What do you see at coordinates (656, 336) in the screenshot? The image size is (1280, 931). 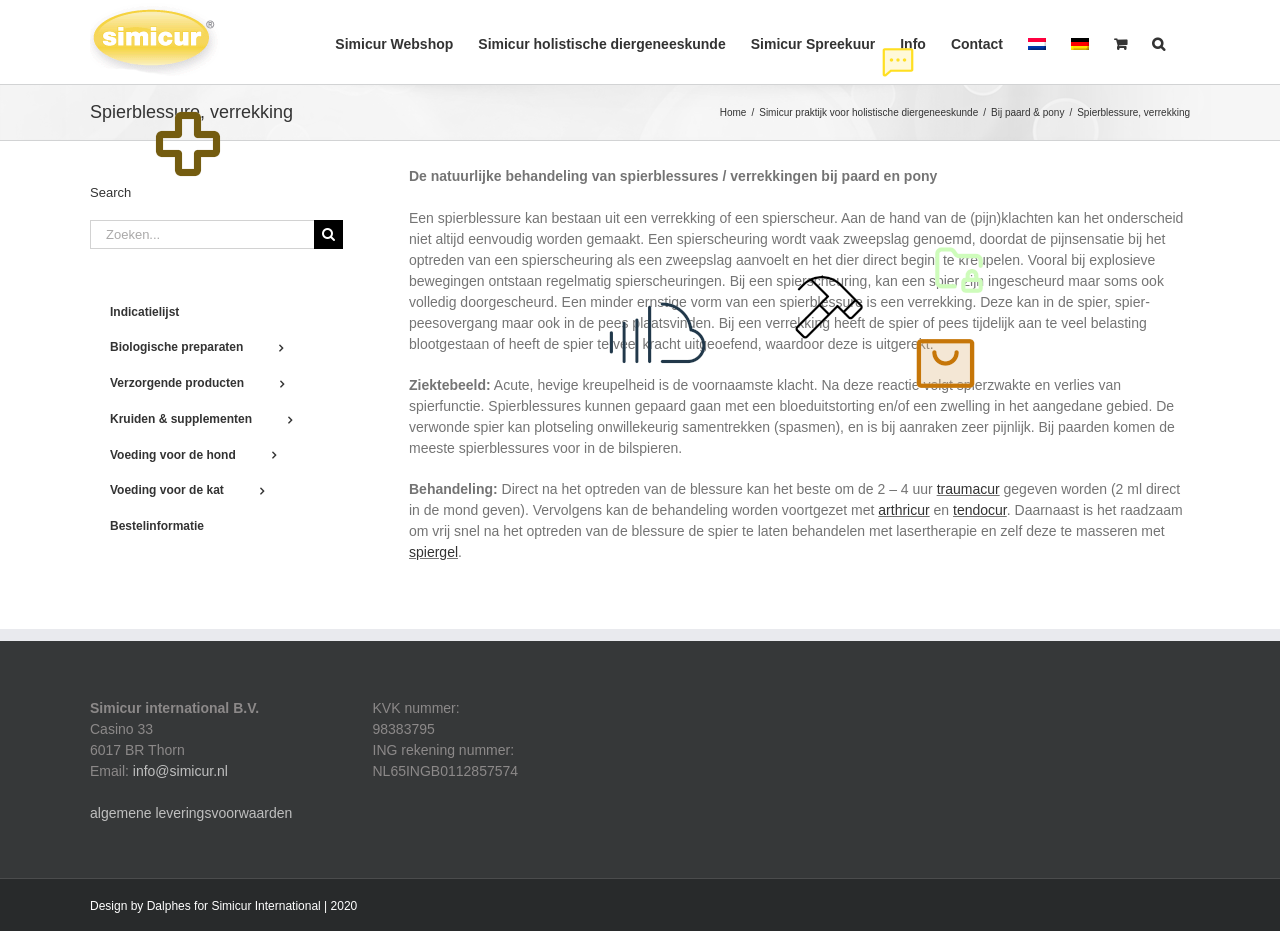 I see `open soundcloud app` at bounding box center [656, 336].